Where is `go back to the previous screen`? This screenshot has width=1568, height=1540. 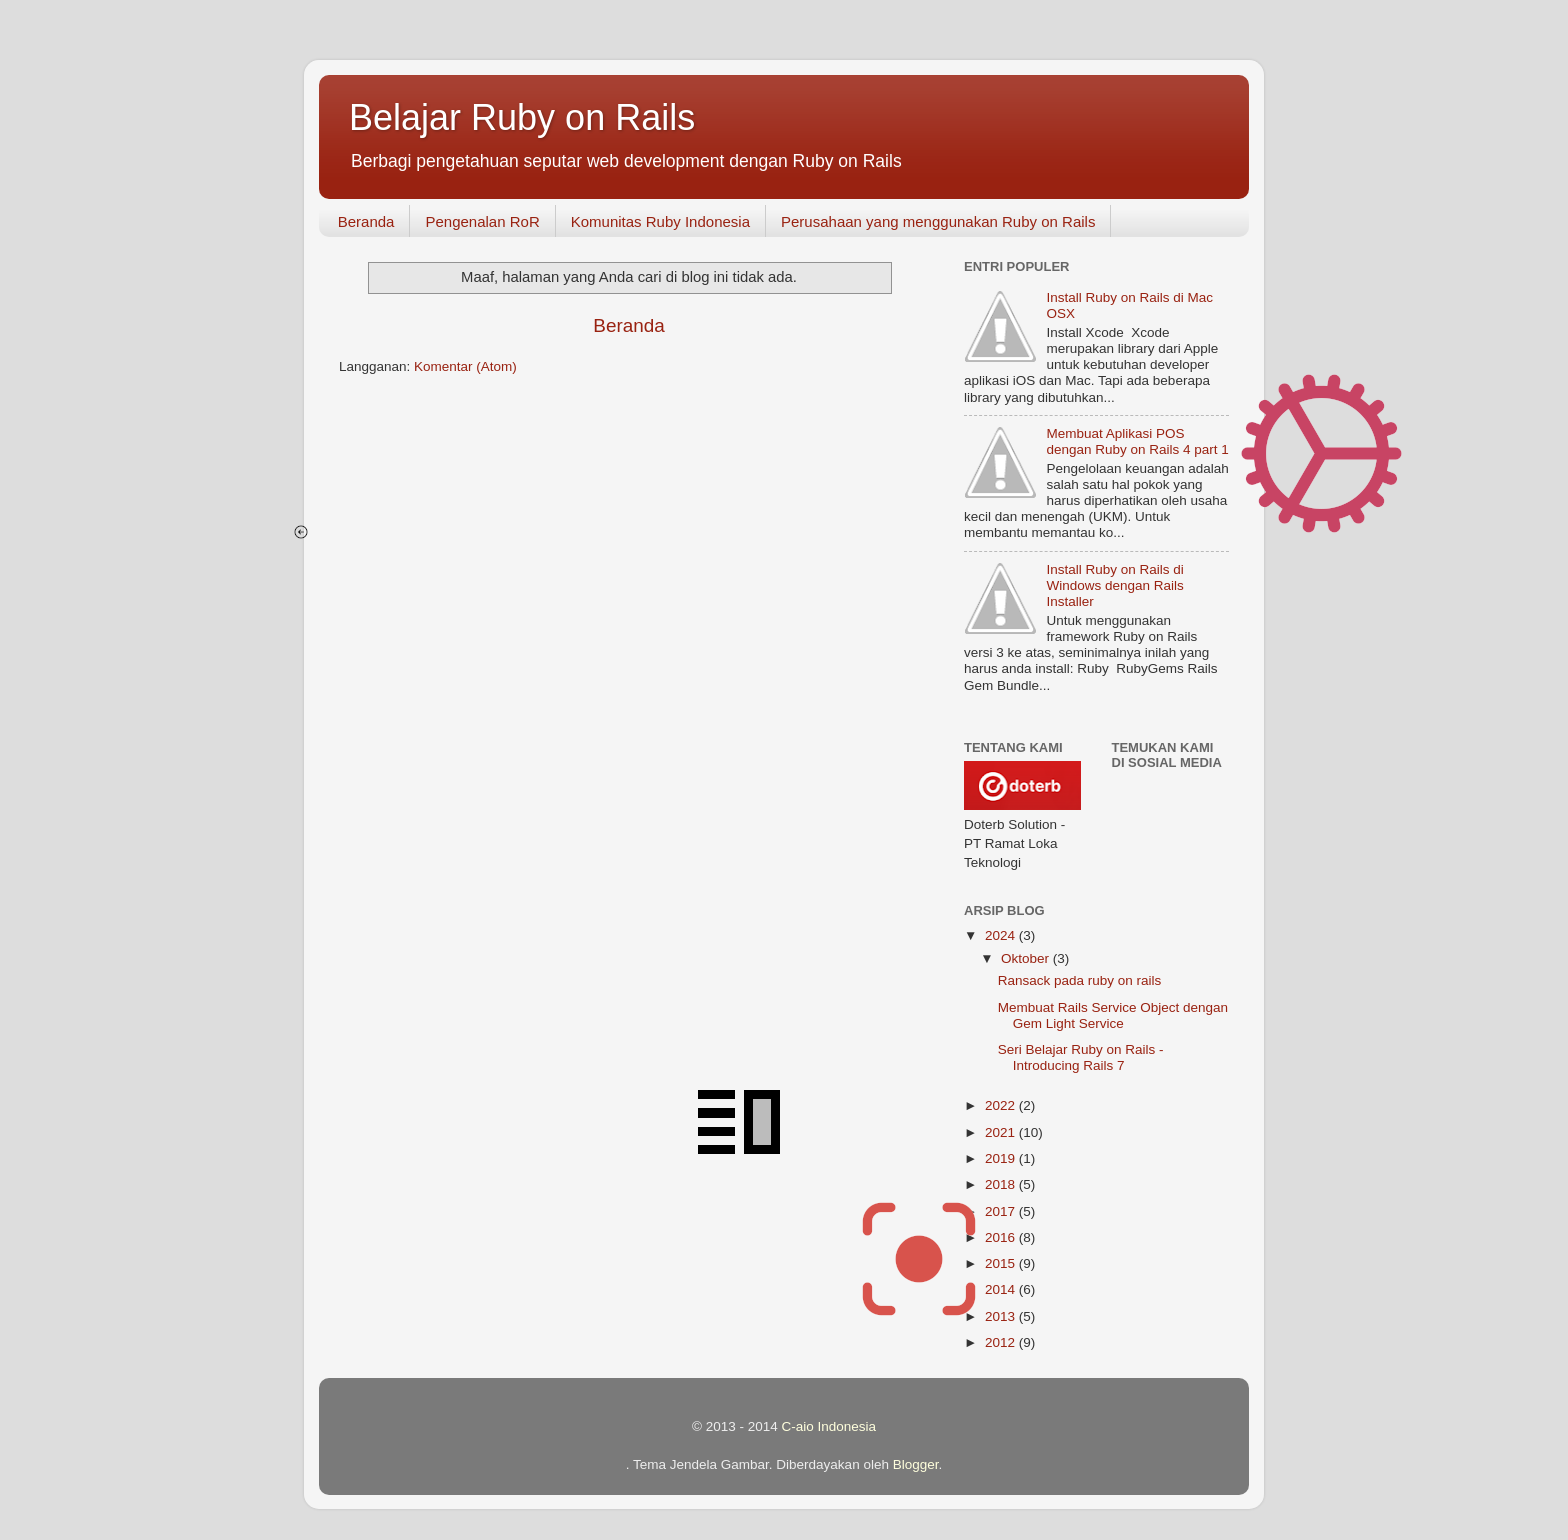 go back to the previous screen is located at coordinates (301, 532).